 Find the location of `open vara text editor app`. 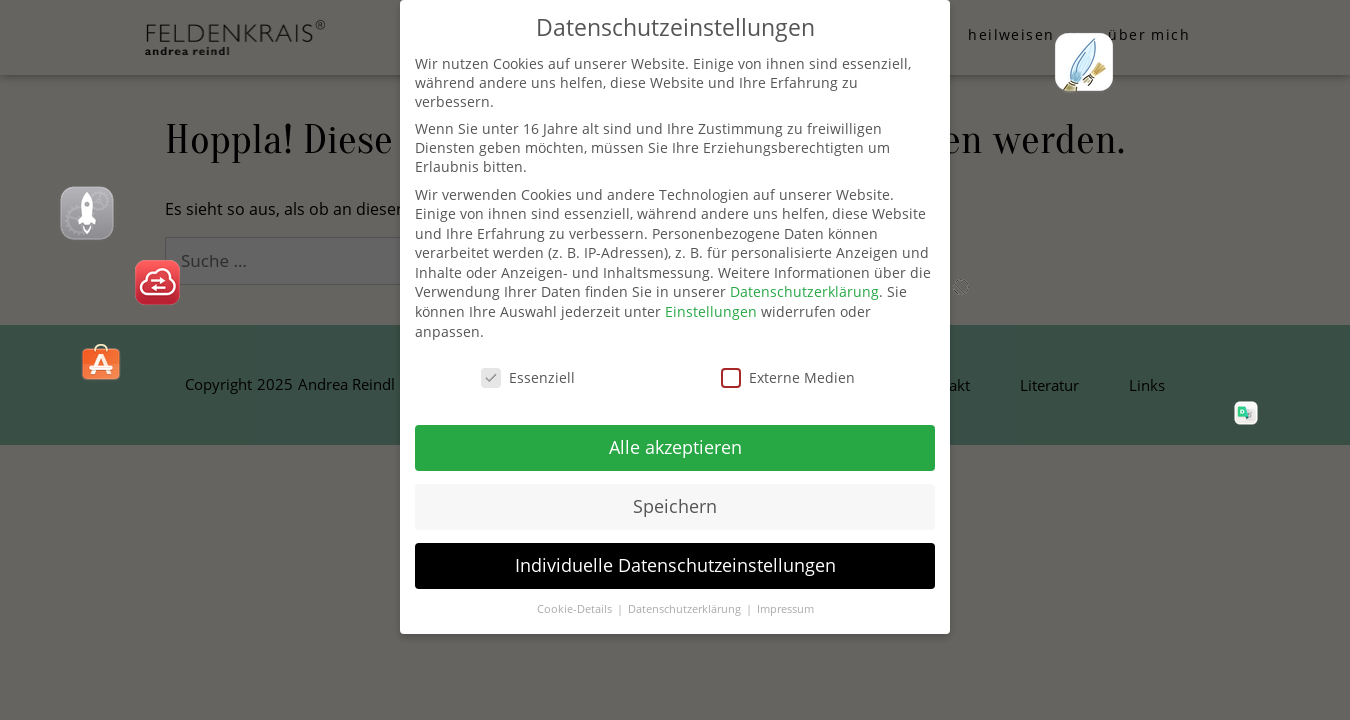

open vara text editor app is located at coordinates (1084, 62).